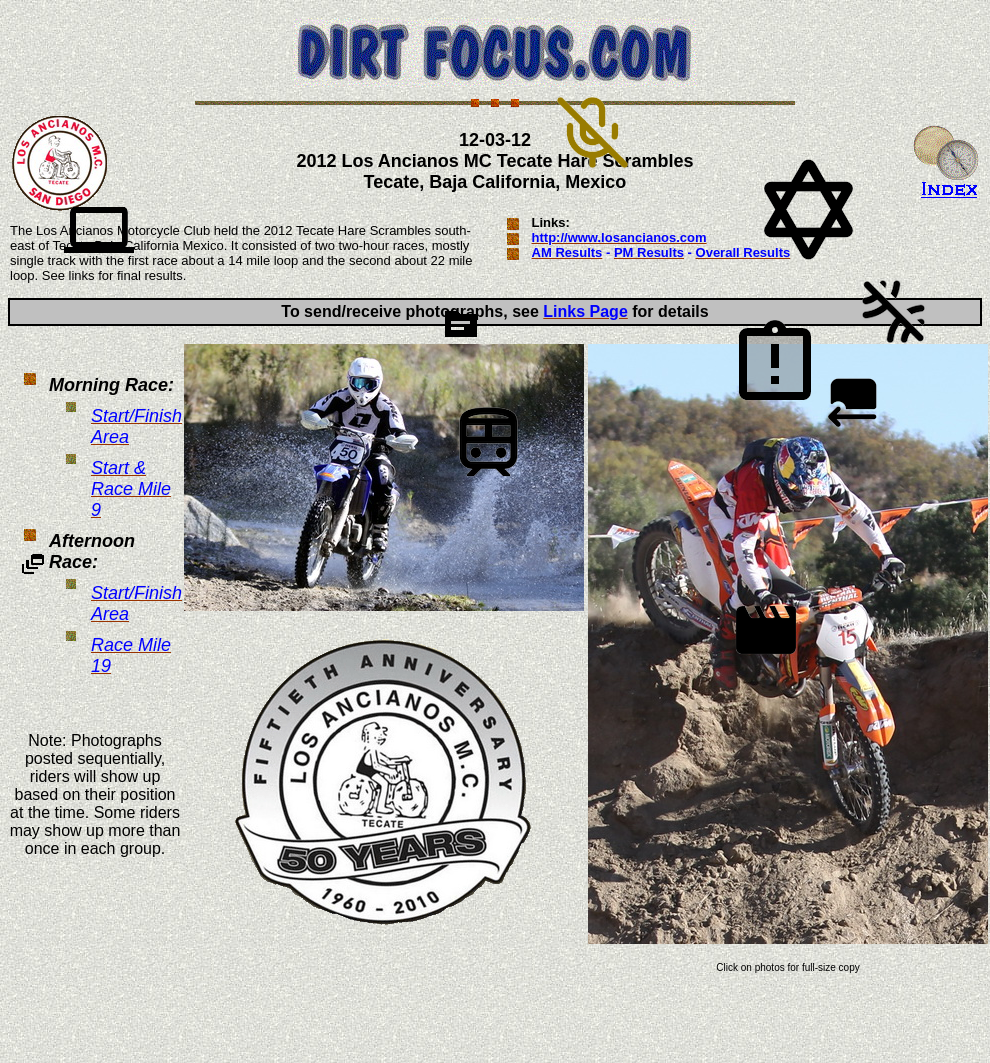  What do you see at coordinates (592, 132) in the screenshot?
I see `mute your microphone` at bounding box center [592, 132].